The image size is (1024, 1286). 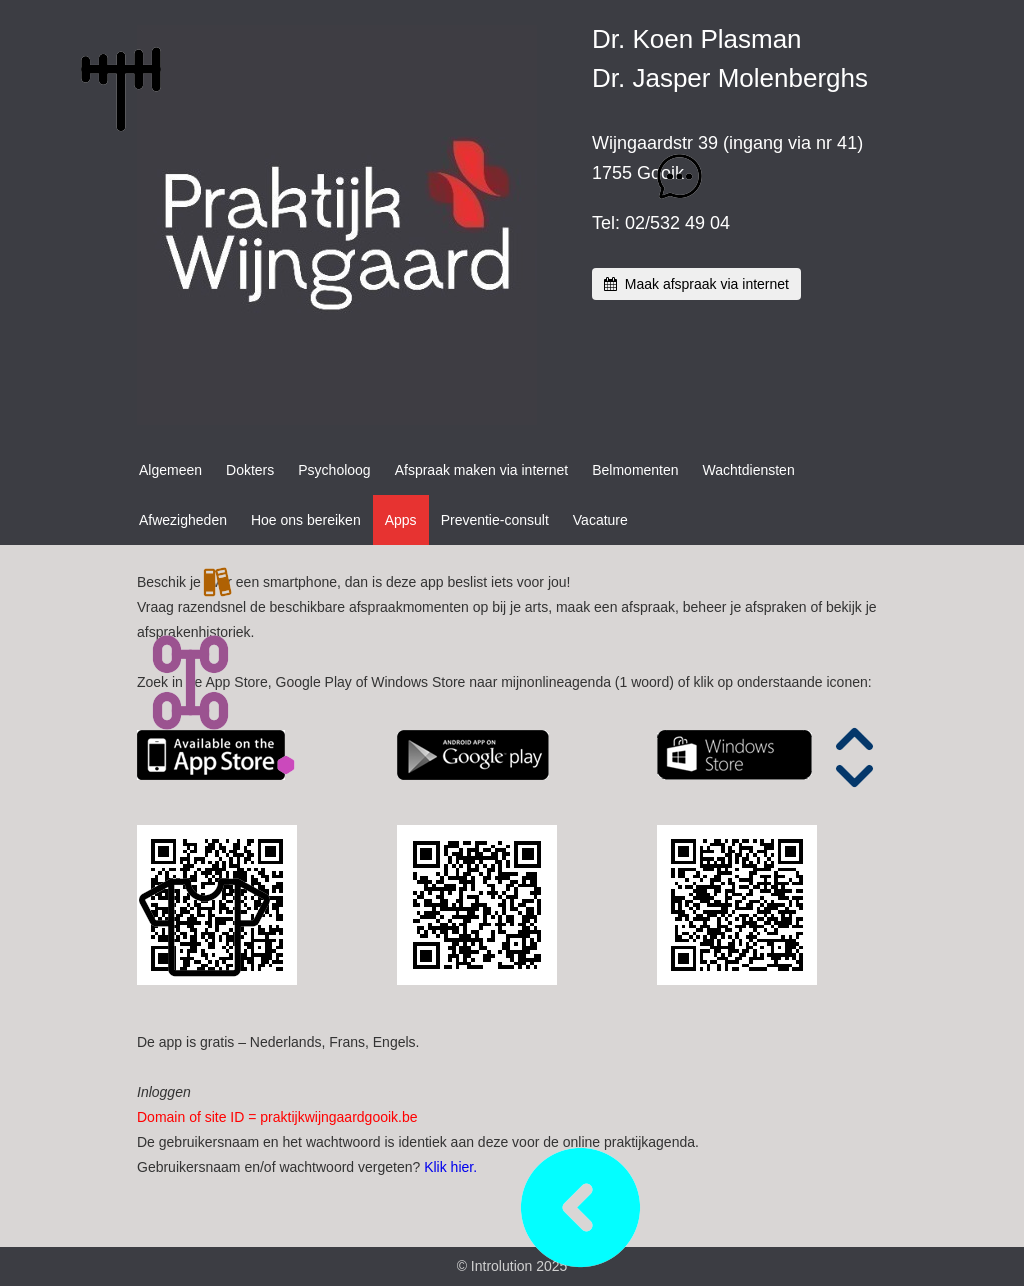 What do you see at coordinates (204, 927) in the screenshot?
I see `browse clothing or apparel category` at bounding box center [204, 927].